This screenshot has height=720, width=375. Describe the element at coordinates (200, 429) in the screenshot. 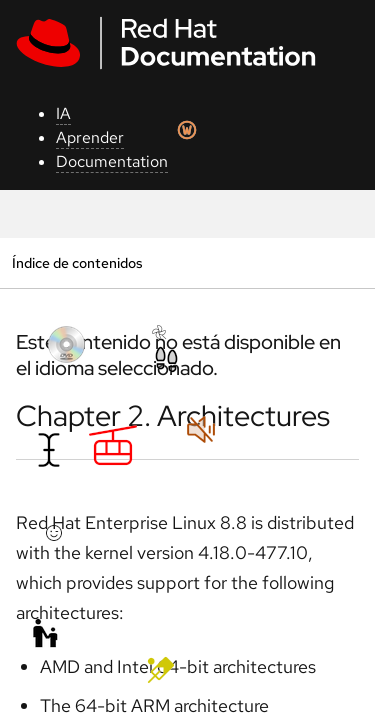

I see `mute audio or sound` at that location.